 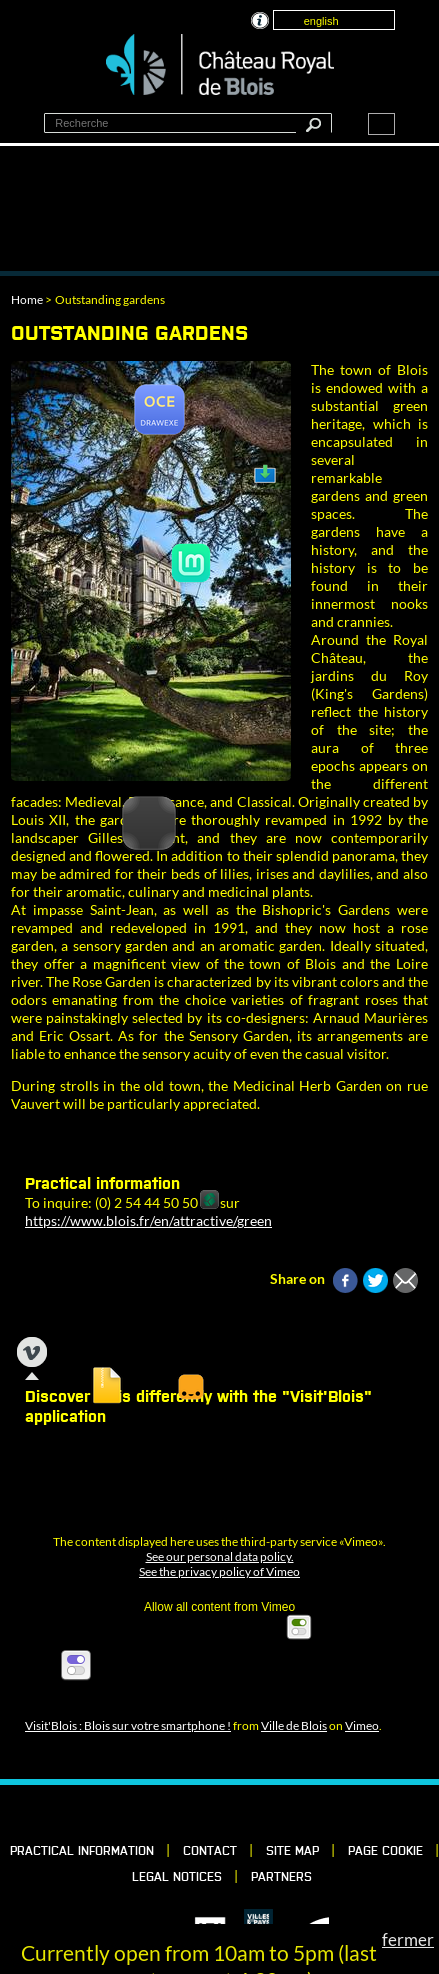 What do you see at coordinates (159, 409) in the screenshot?
I see `open OCE DRAWEXE application` at bounding box center [159, 409].